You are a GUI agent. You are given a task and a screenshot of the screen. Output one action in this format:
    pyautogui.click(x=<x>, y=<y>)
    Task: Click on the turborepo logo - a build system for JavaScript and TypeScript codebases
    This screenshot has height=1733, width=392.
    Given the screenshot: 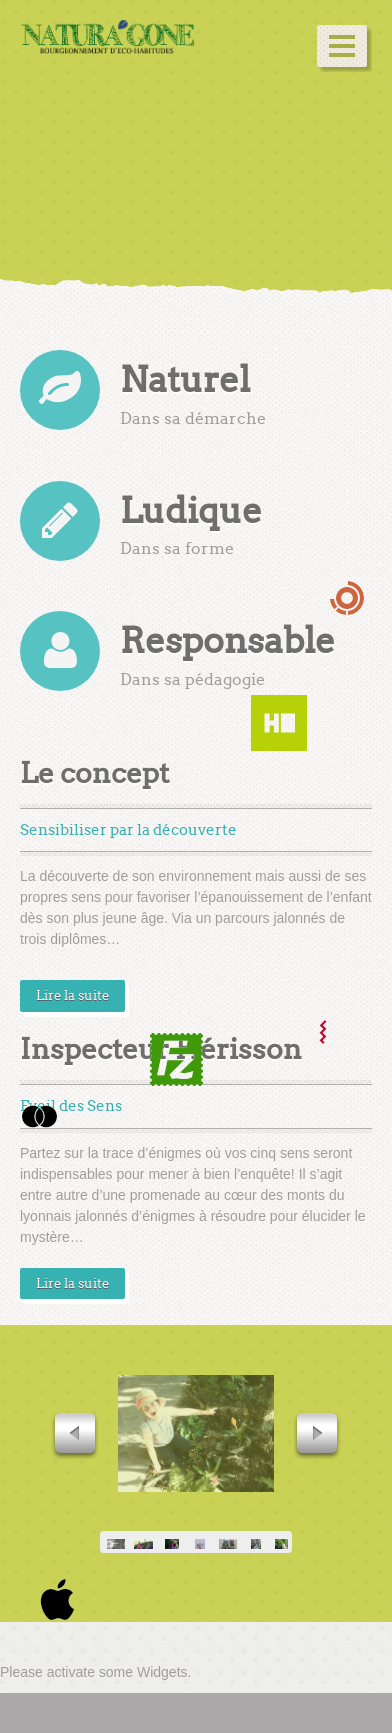 What is the action you would take?
    pyautogui.click(x=347, y=598)
    